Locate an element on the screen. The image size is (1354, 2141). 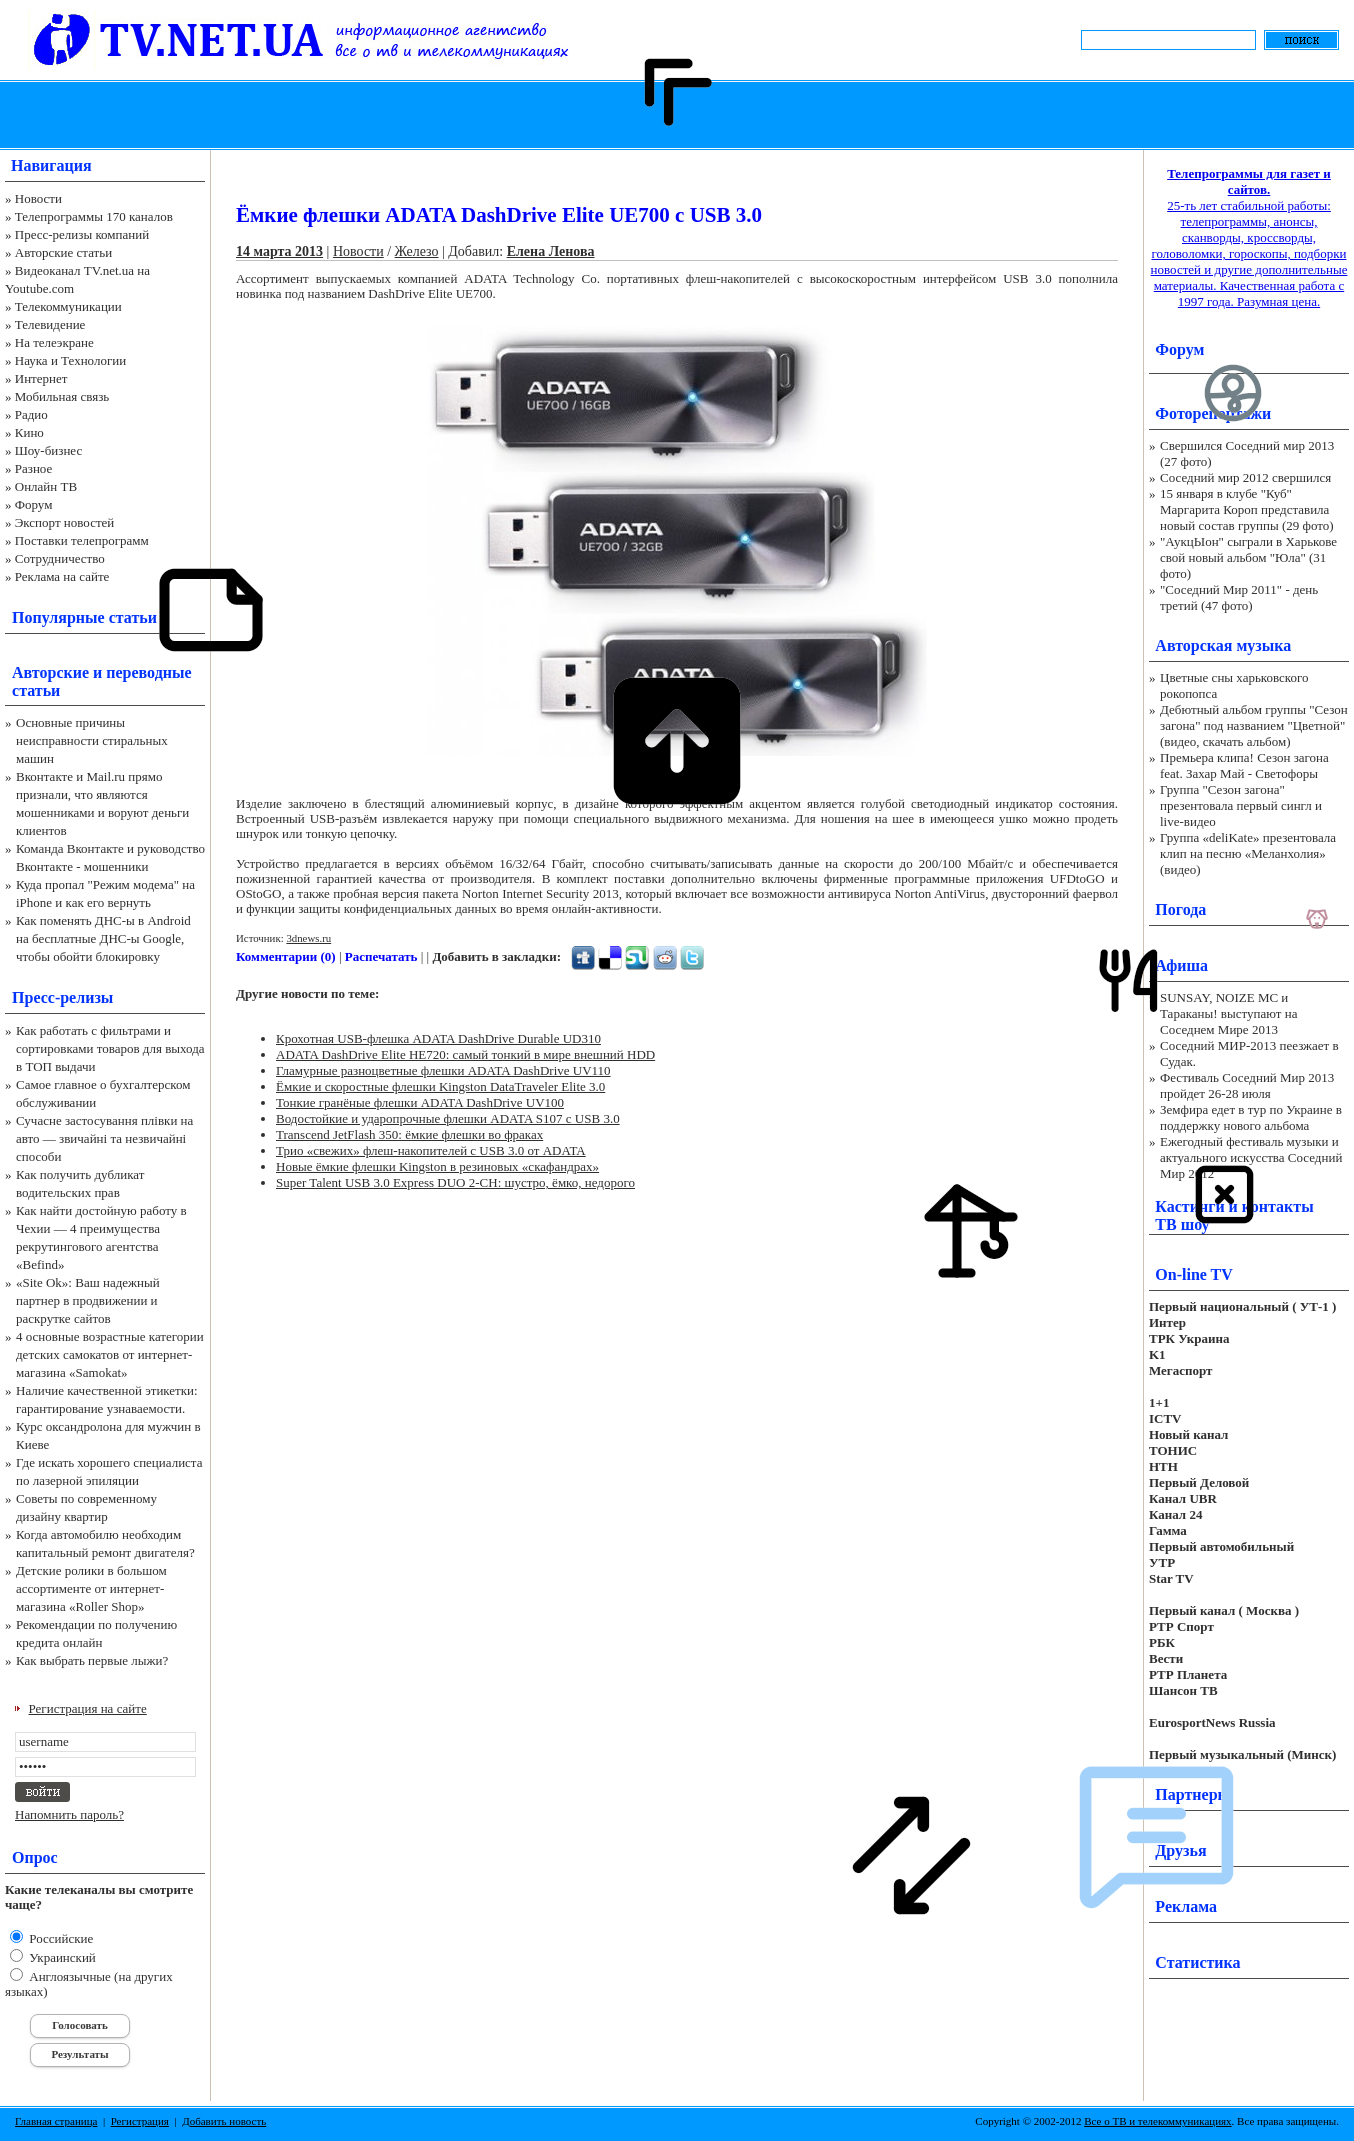
visit couchsurfing website or app is located at coordinates (1233, 393).